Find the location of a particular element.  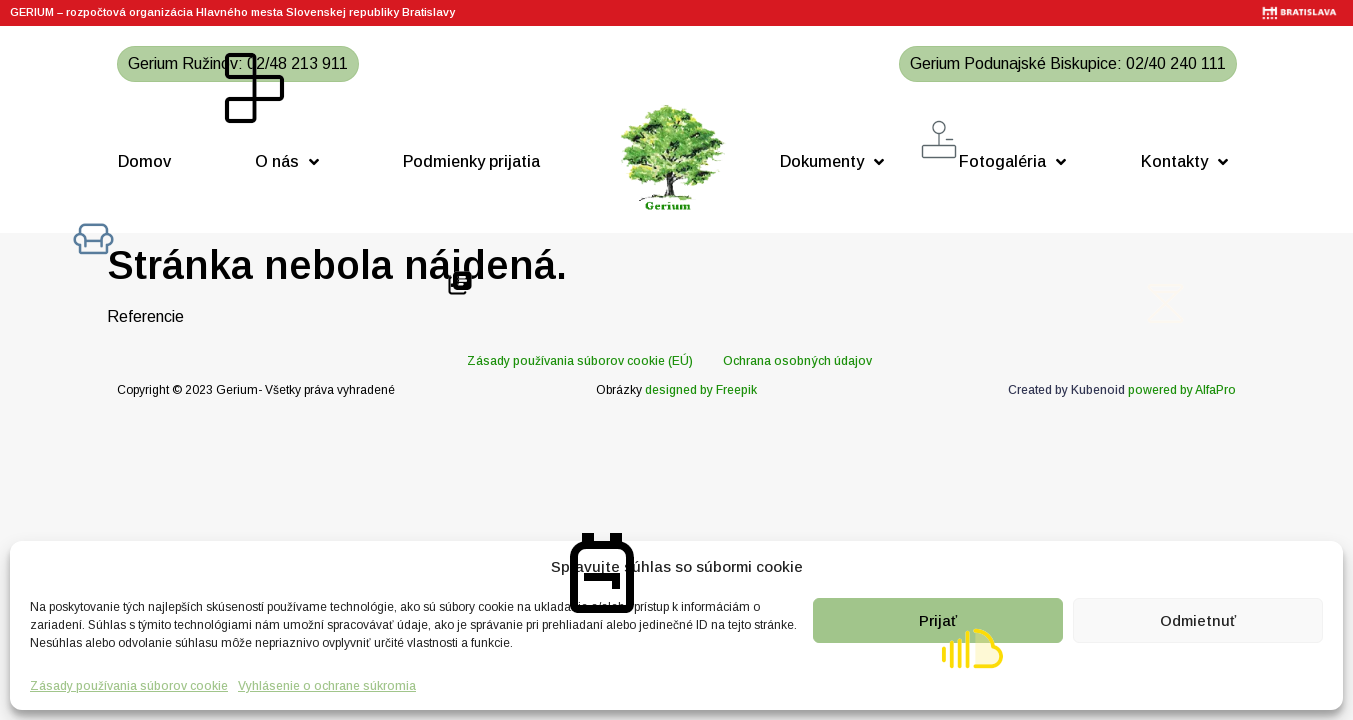

open Replit coding environment is located at coordinates (249, 88).